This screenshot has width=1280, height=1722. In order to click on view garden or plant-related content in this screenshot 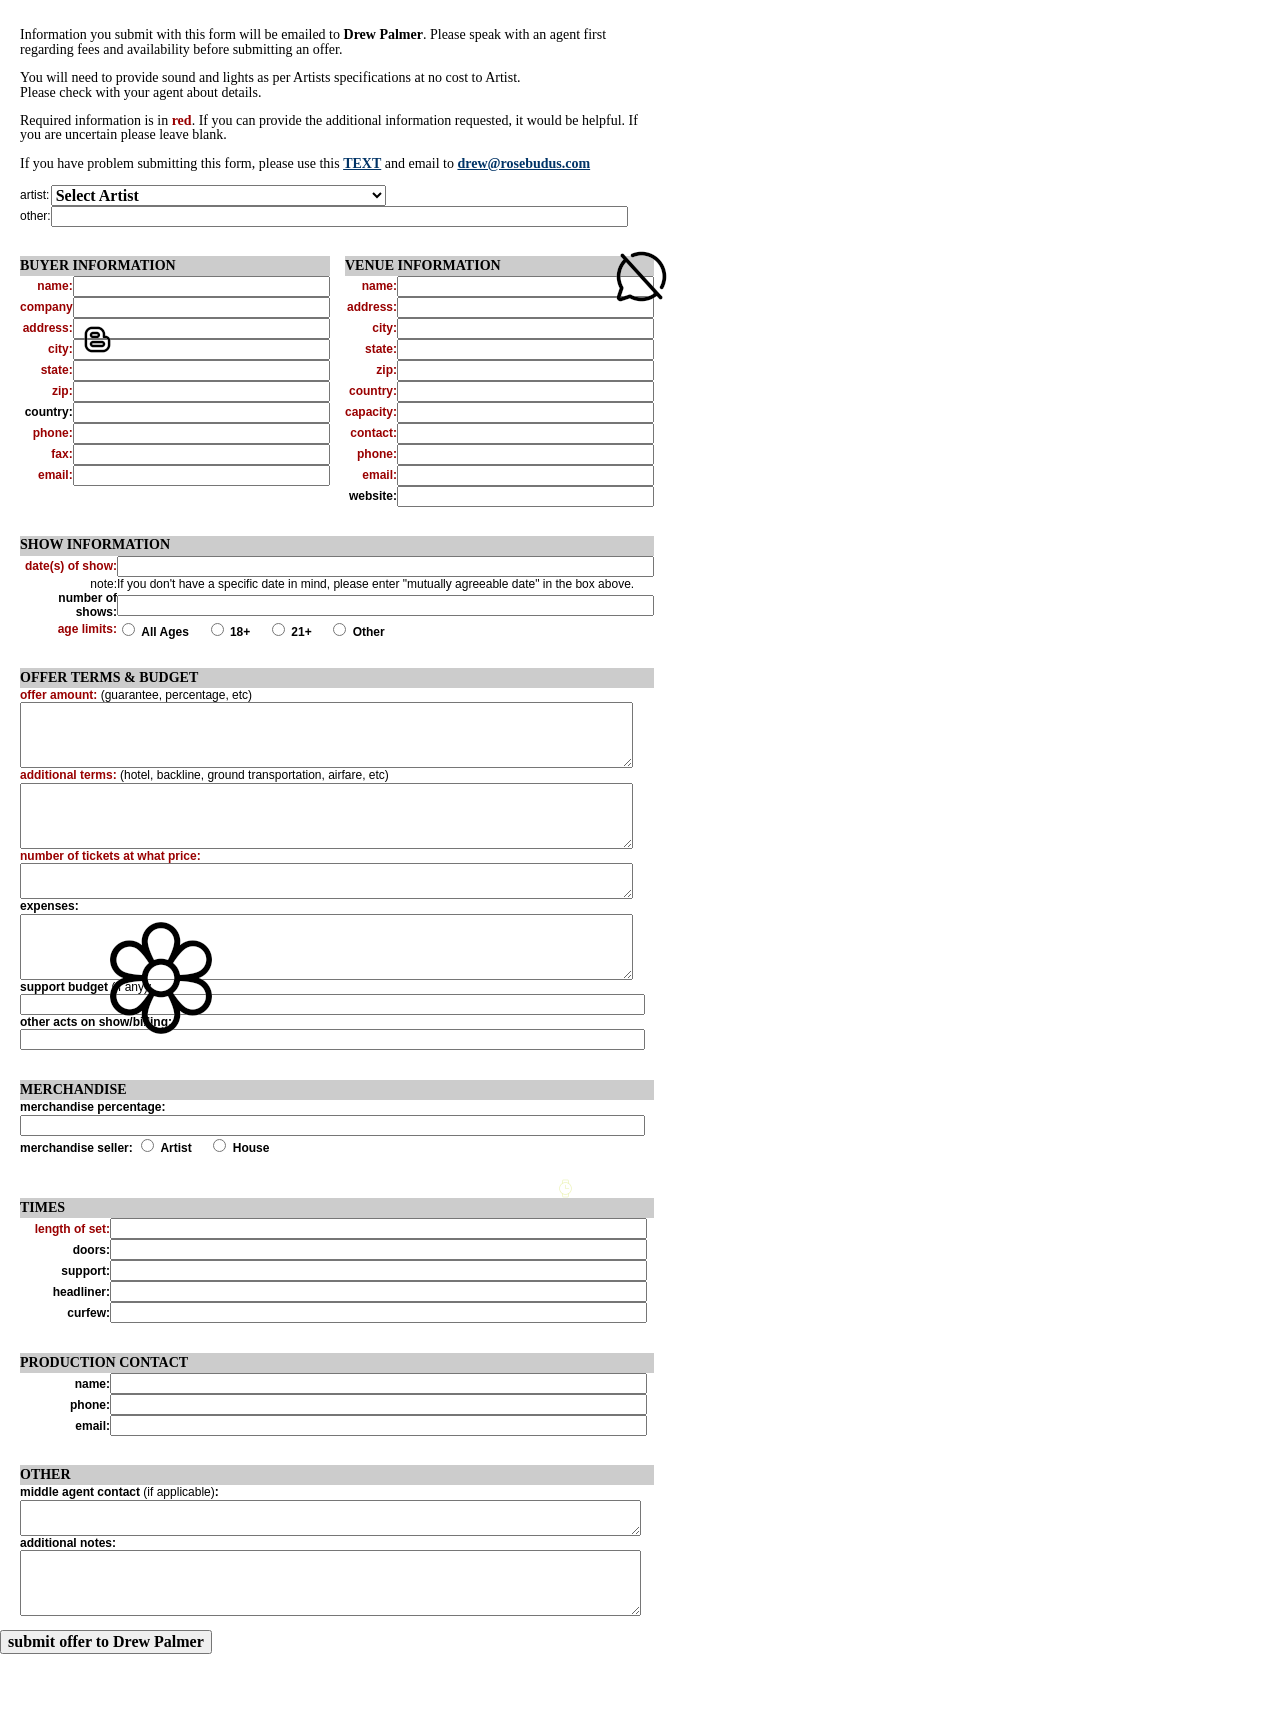, I will do `click(161, 978)`.